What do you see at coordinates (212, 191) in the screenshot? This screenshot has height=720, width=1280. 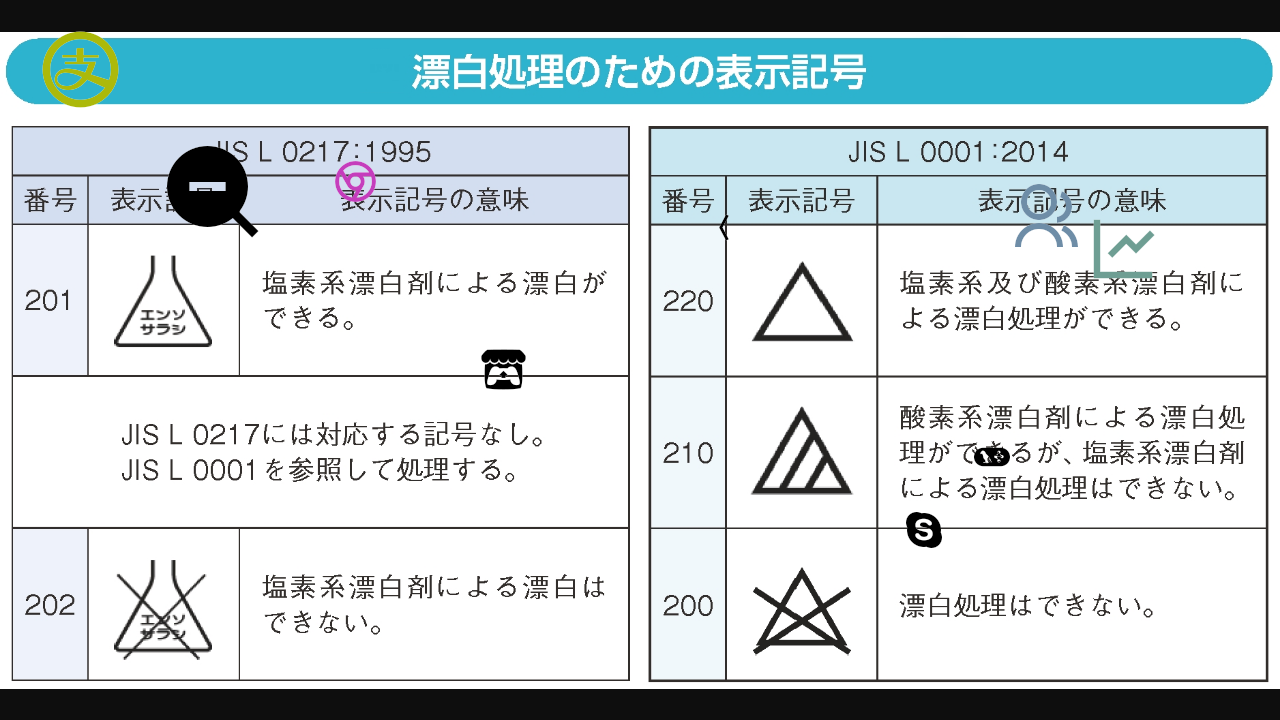 I see `zoom out to see more content` at bounding box center [212, 191].